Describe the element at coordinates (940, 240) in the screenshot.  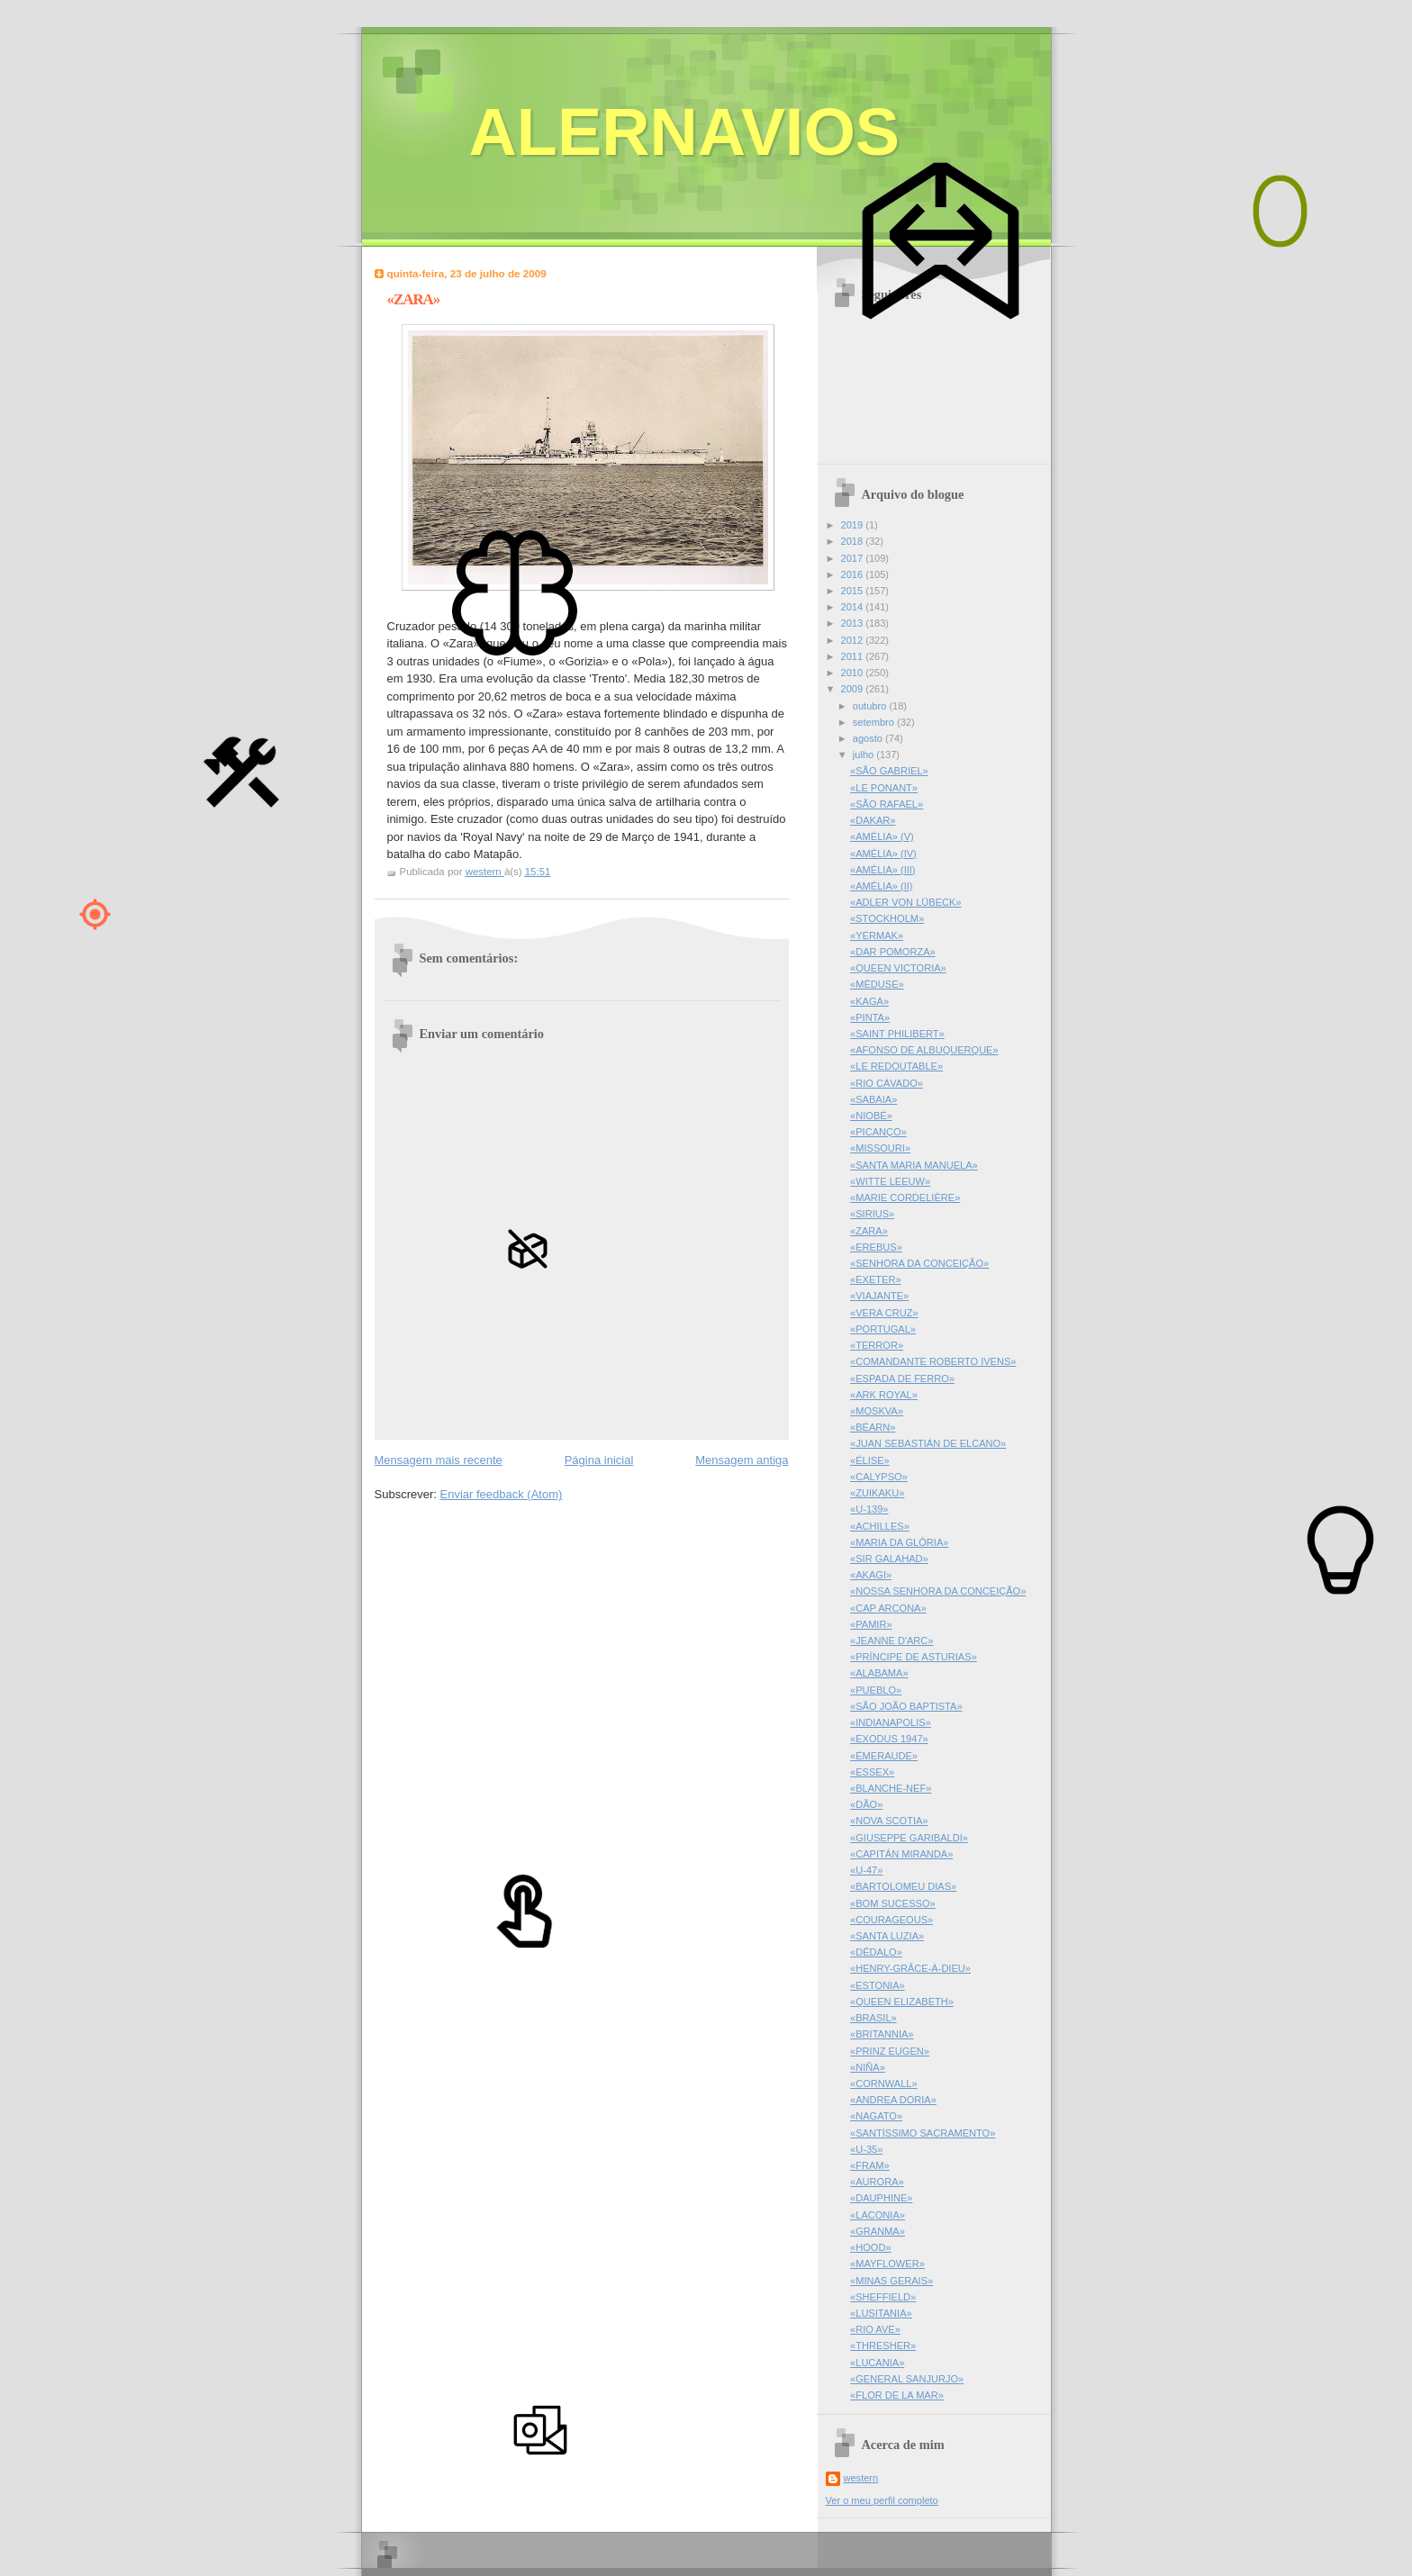
I see `mirror or flip content horizontally` at that location.